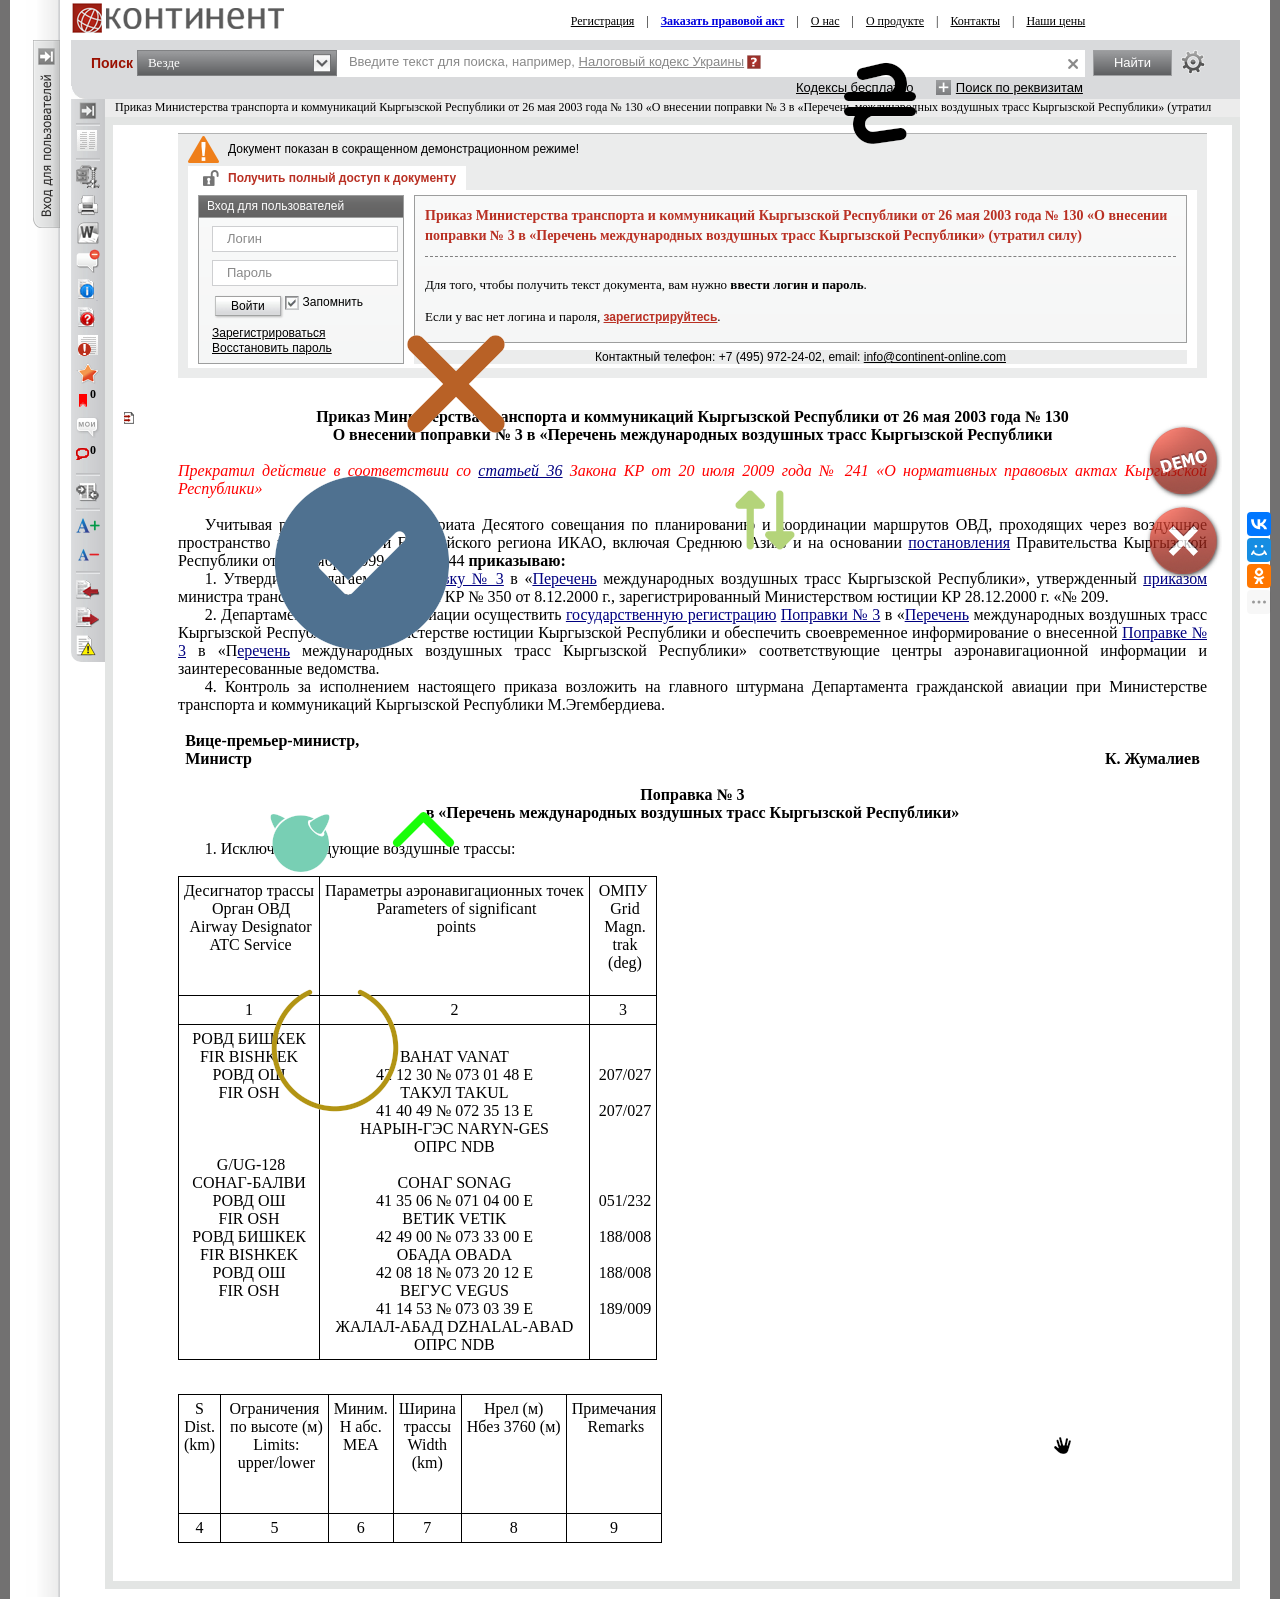  I want to click on collapse an expanded section, so click(423, 829).